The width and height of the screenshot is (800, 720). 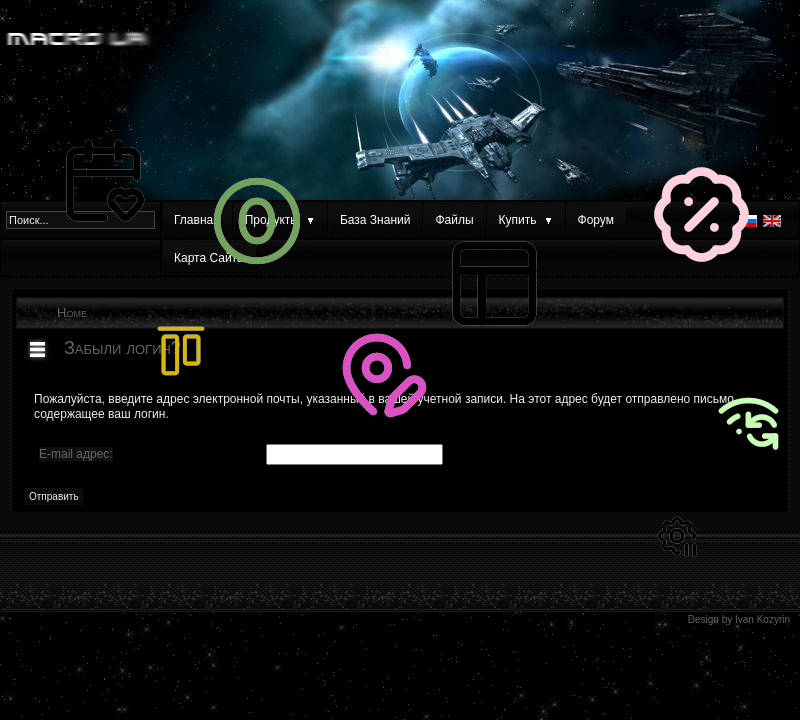 What do you see at coordinates (494, 283) in the screenshot?
I see `toggle sidebar and header panel layout` at bounding box center [494, 283].